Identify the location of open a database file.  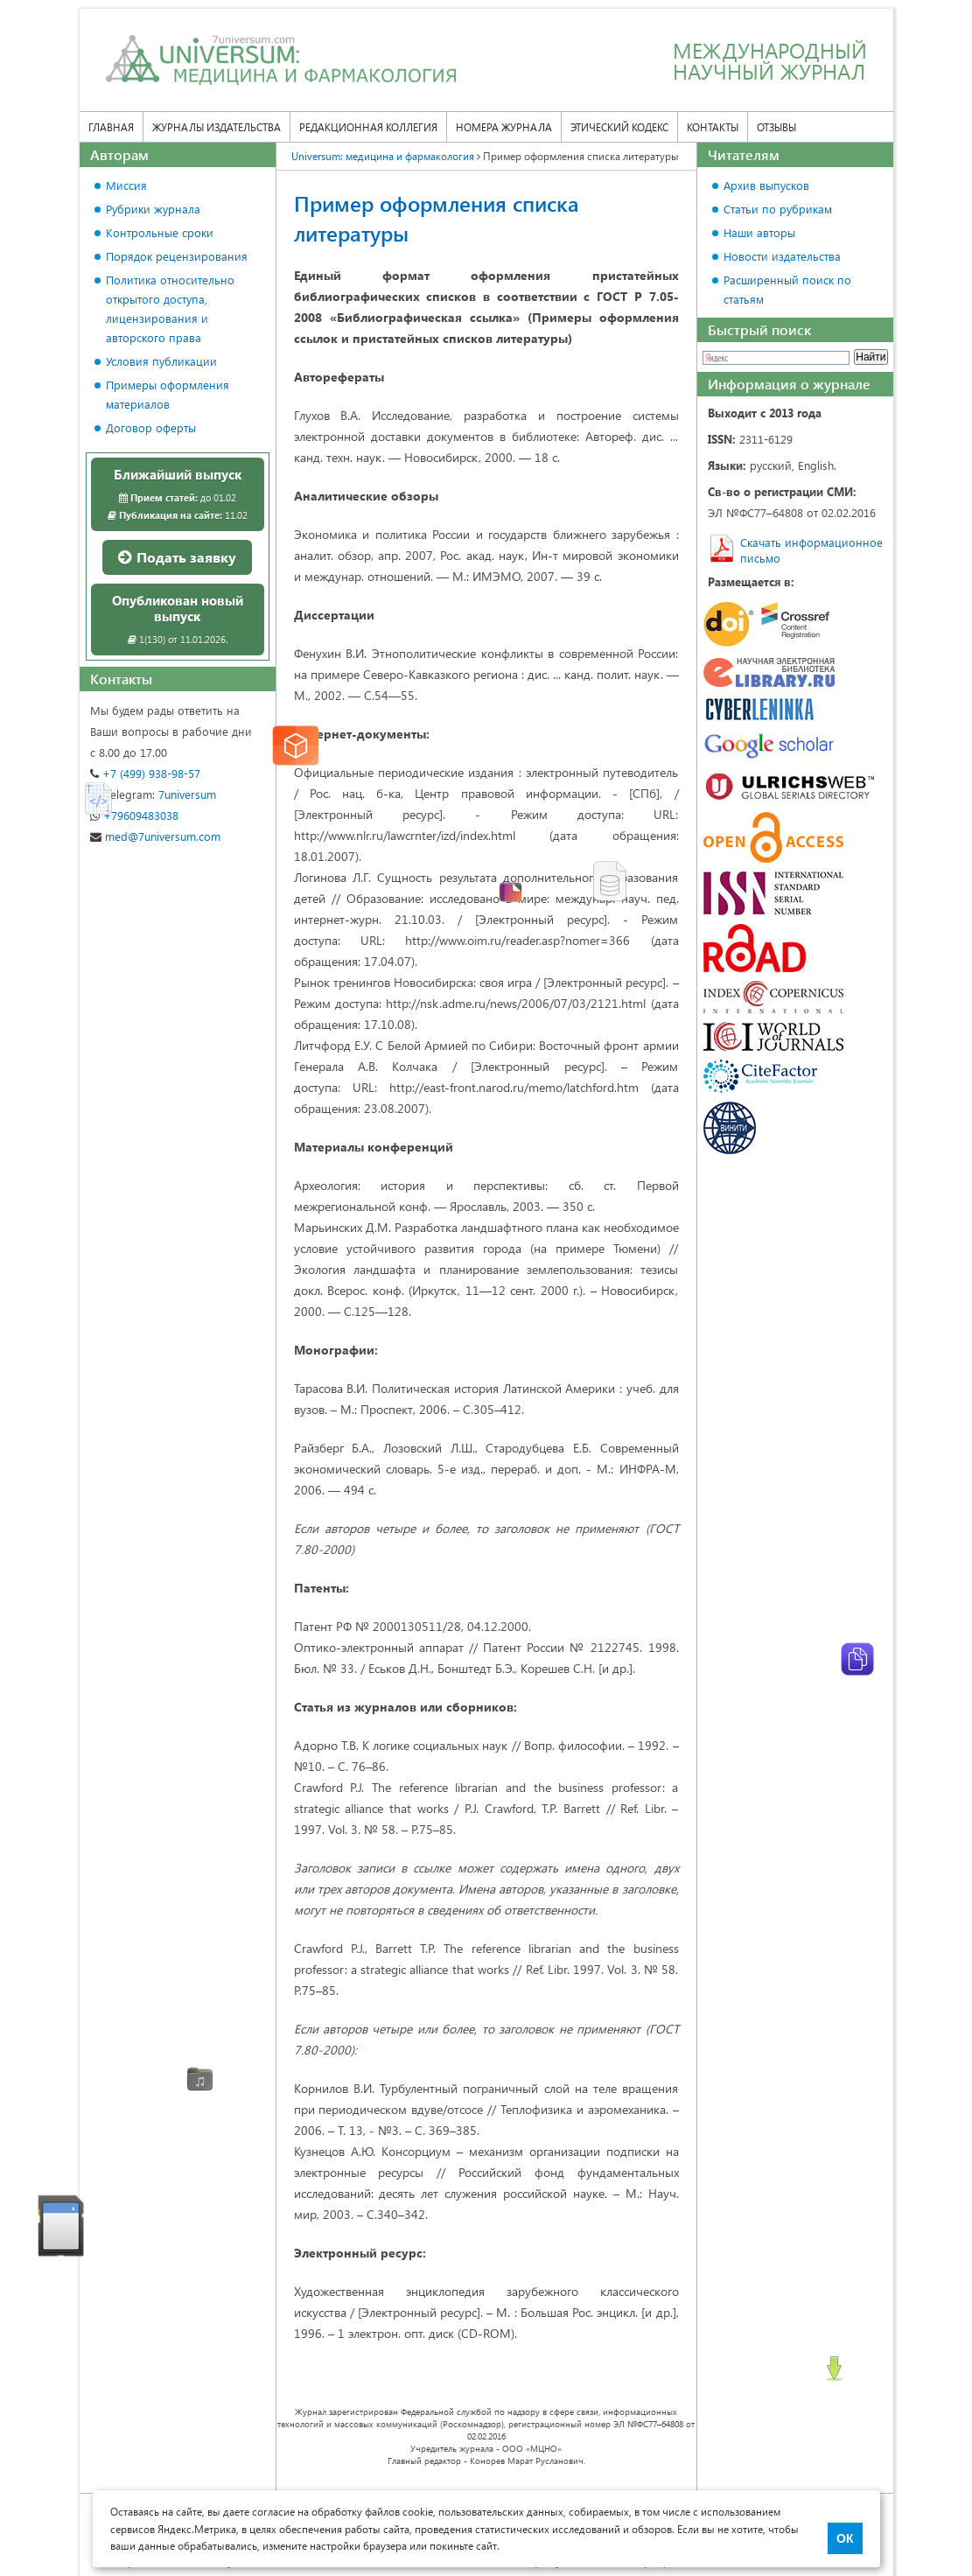
(610, 881).